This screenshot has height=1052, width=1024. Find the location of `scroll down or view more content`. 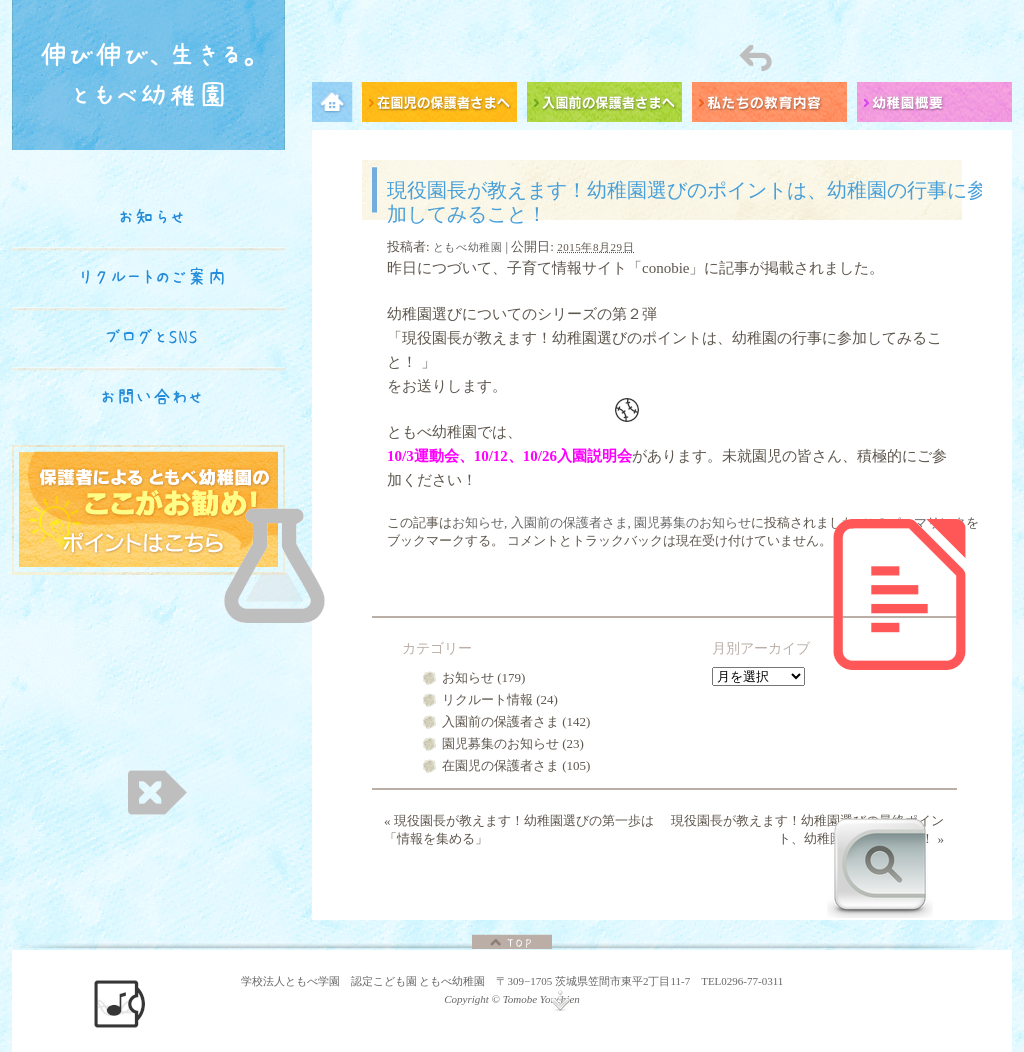

scroll down or view more content is located at coordinates (560, 1001).